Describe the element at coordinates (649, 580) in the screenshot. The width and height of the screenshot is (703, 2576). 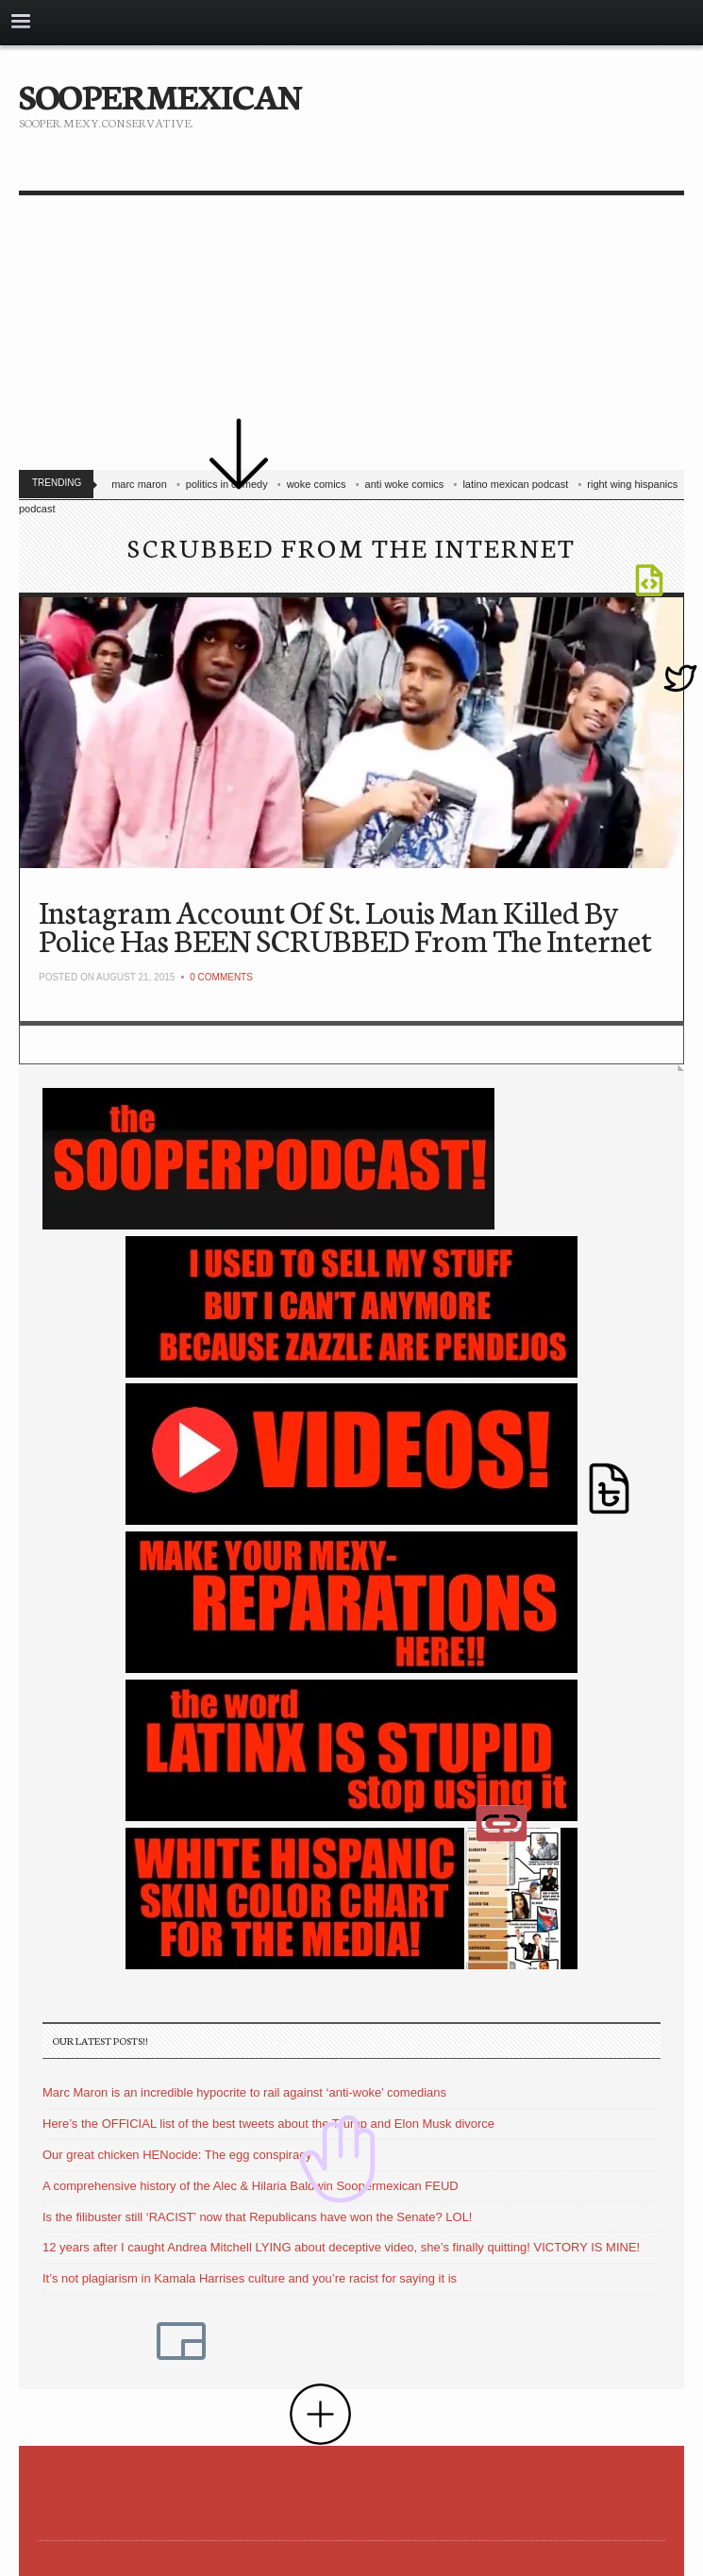
I see `view source code file` at that location.